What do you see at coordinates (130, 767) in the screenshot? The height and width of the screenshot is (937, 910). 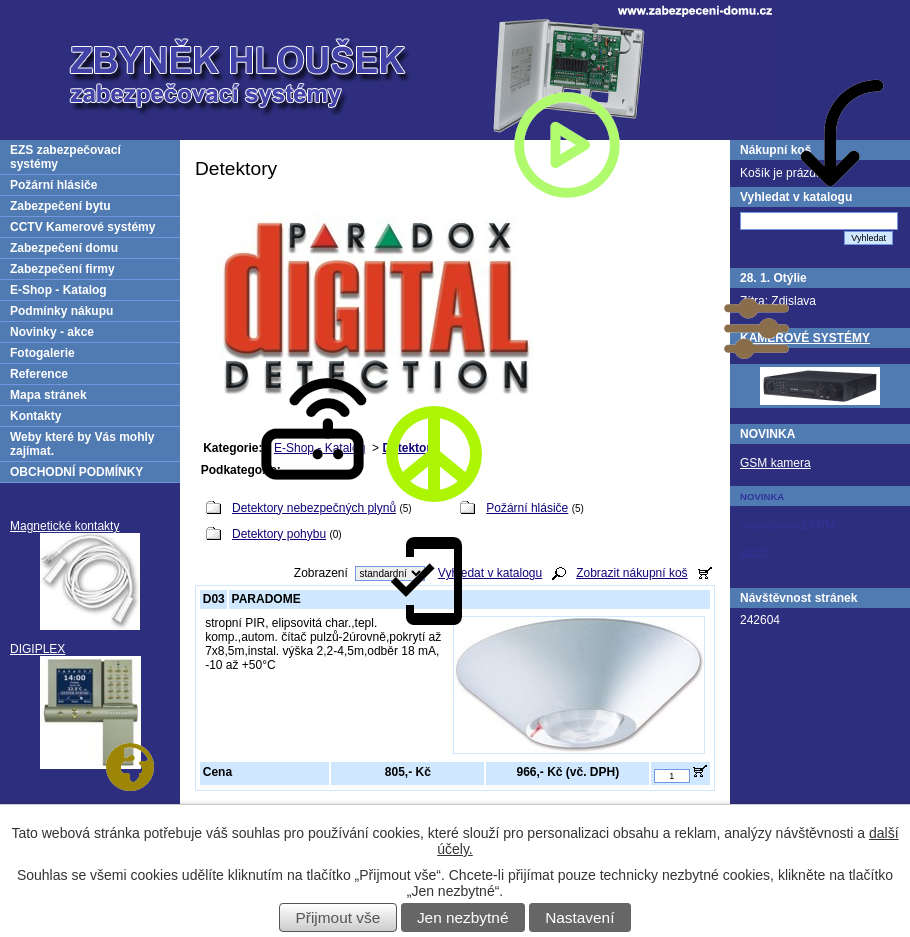 I see `select africa region or language` at bounding box center [130, 767].